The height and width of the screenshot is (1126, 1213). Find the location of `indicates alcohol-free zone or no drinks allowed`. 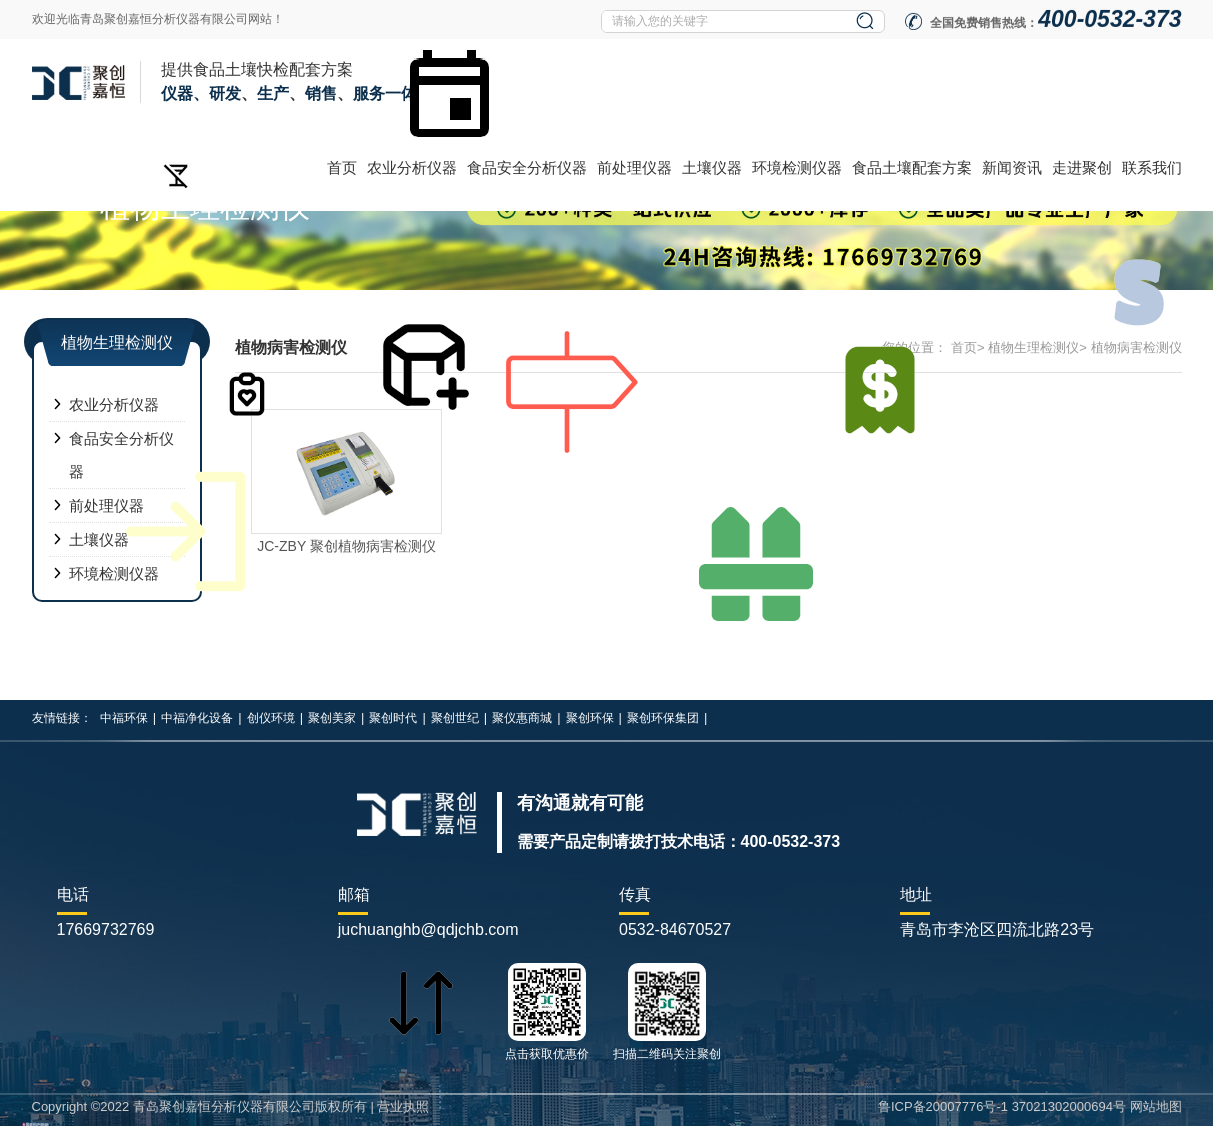

indicates alcohol-free zone or no drinks allowed is located at coordinates (176, 175).